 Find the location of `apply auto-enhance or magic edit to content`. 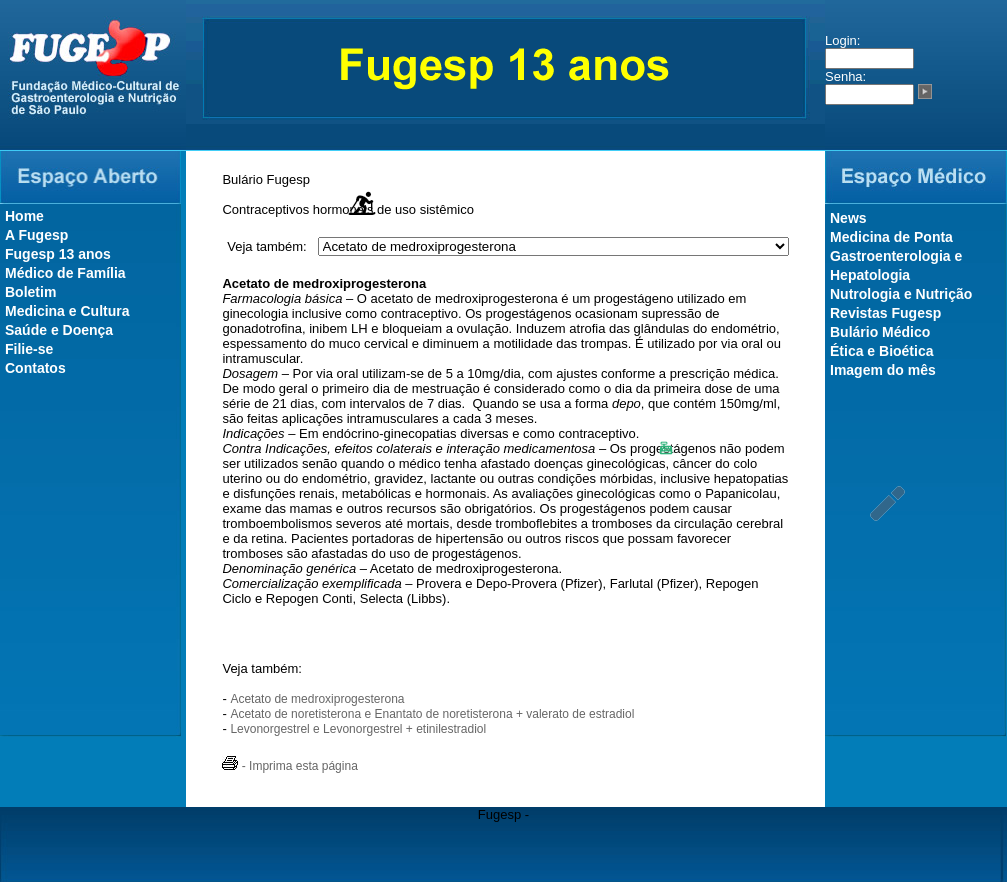

apply auto-enhance or magic edit to content is located at coordinates (887, 503).